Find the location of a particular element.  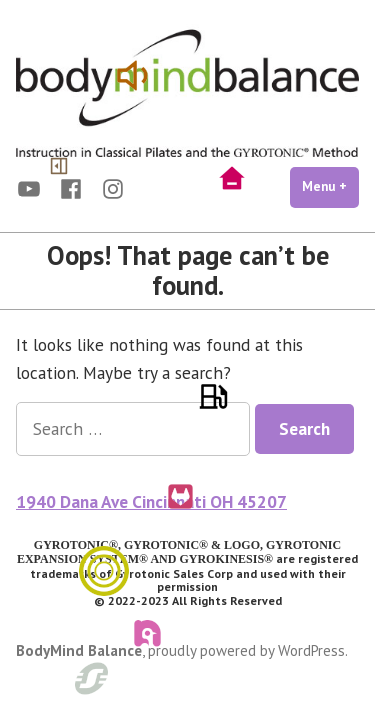

navigate to home screen is located at coordinates (232, 179).